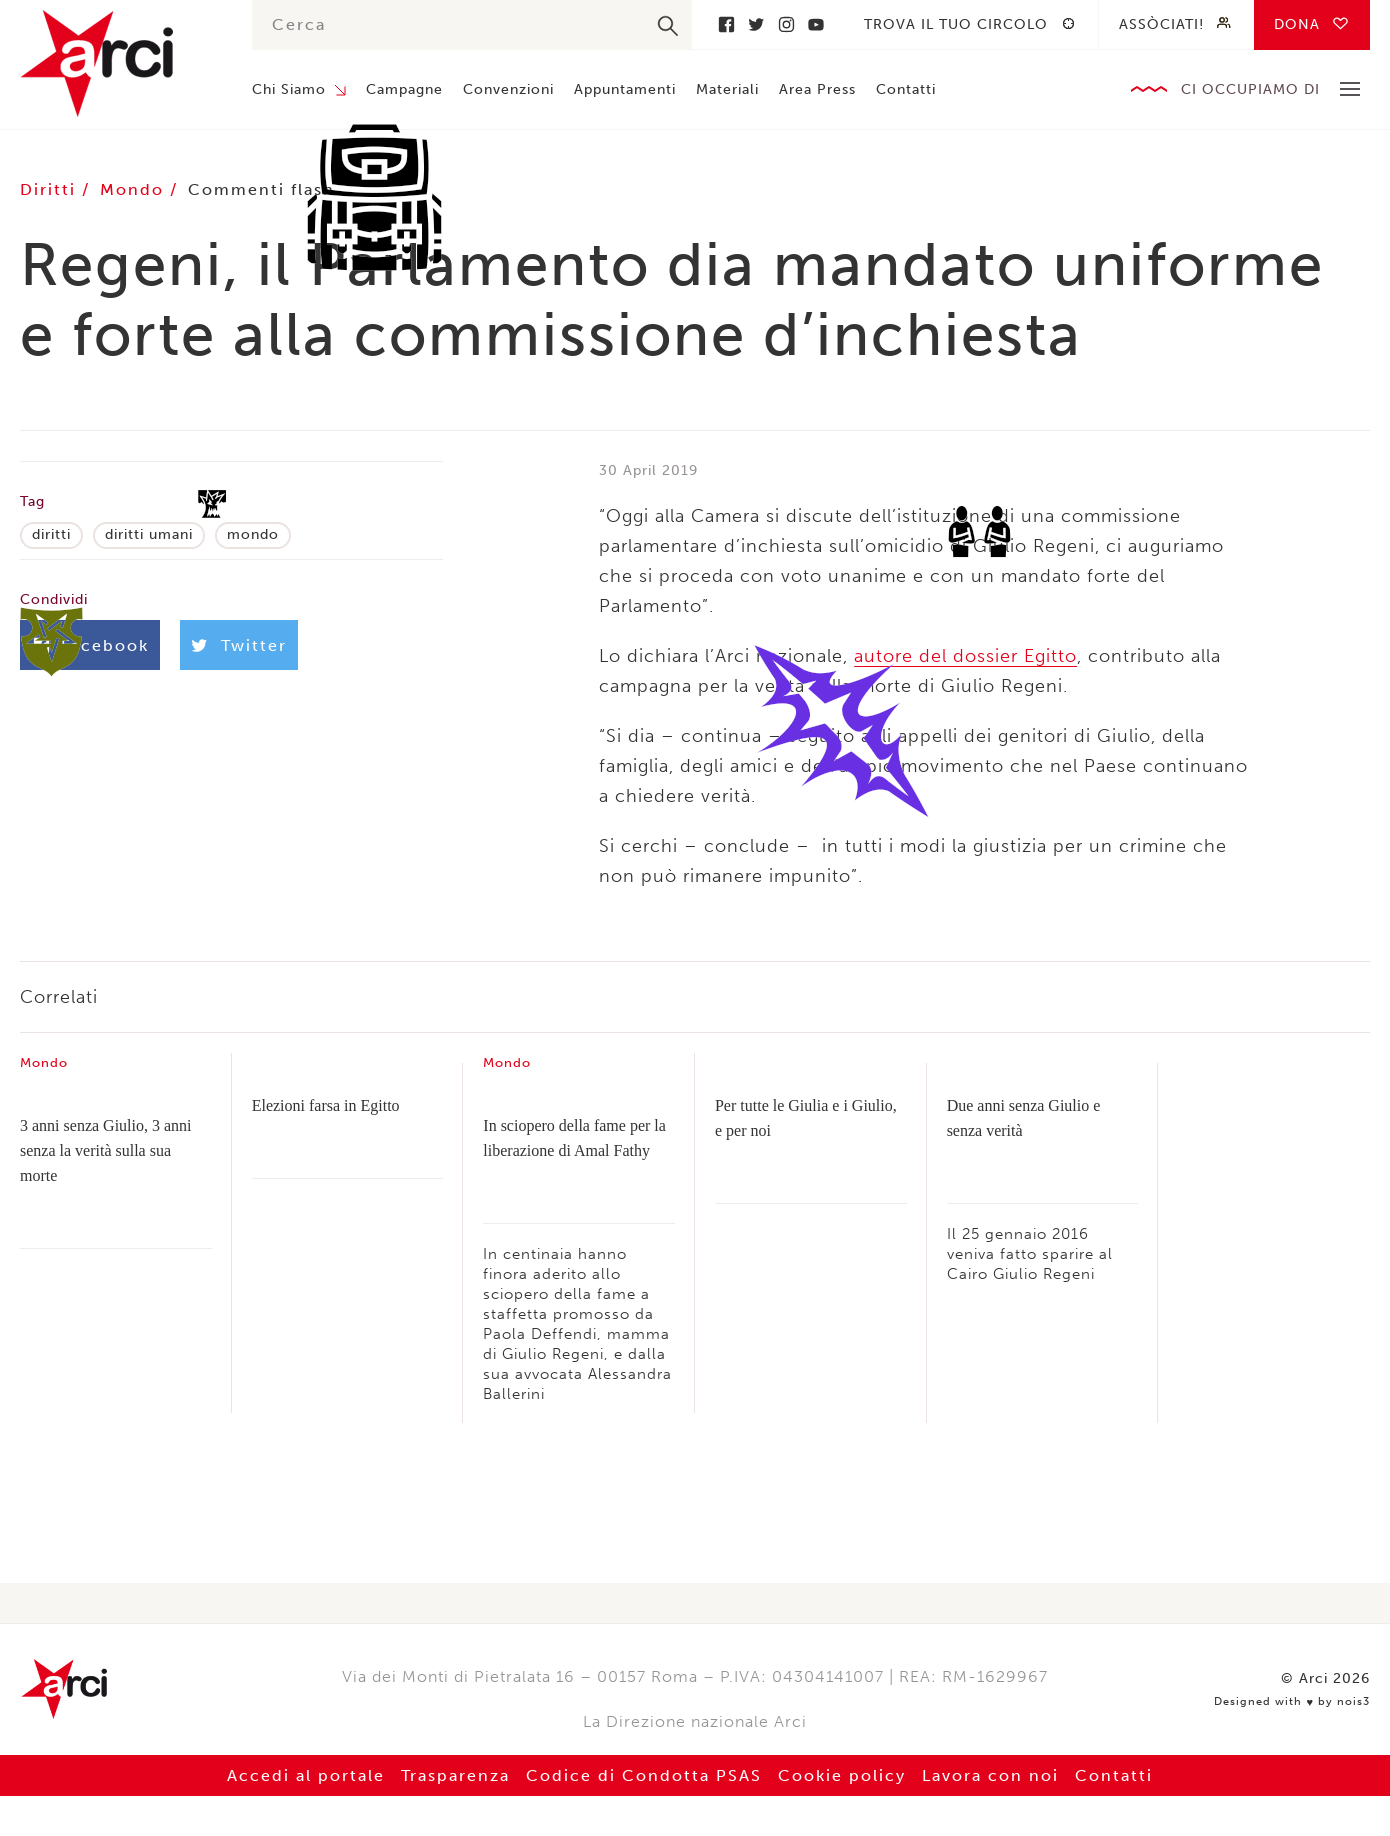 The height and width of the screenshot is (1836, 1390). What do you see at coordinates (979, 531) in the screenshot?
I see `start a face-to-face meeting or video call` at bounding box center [979, 531].